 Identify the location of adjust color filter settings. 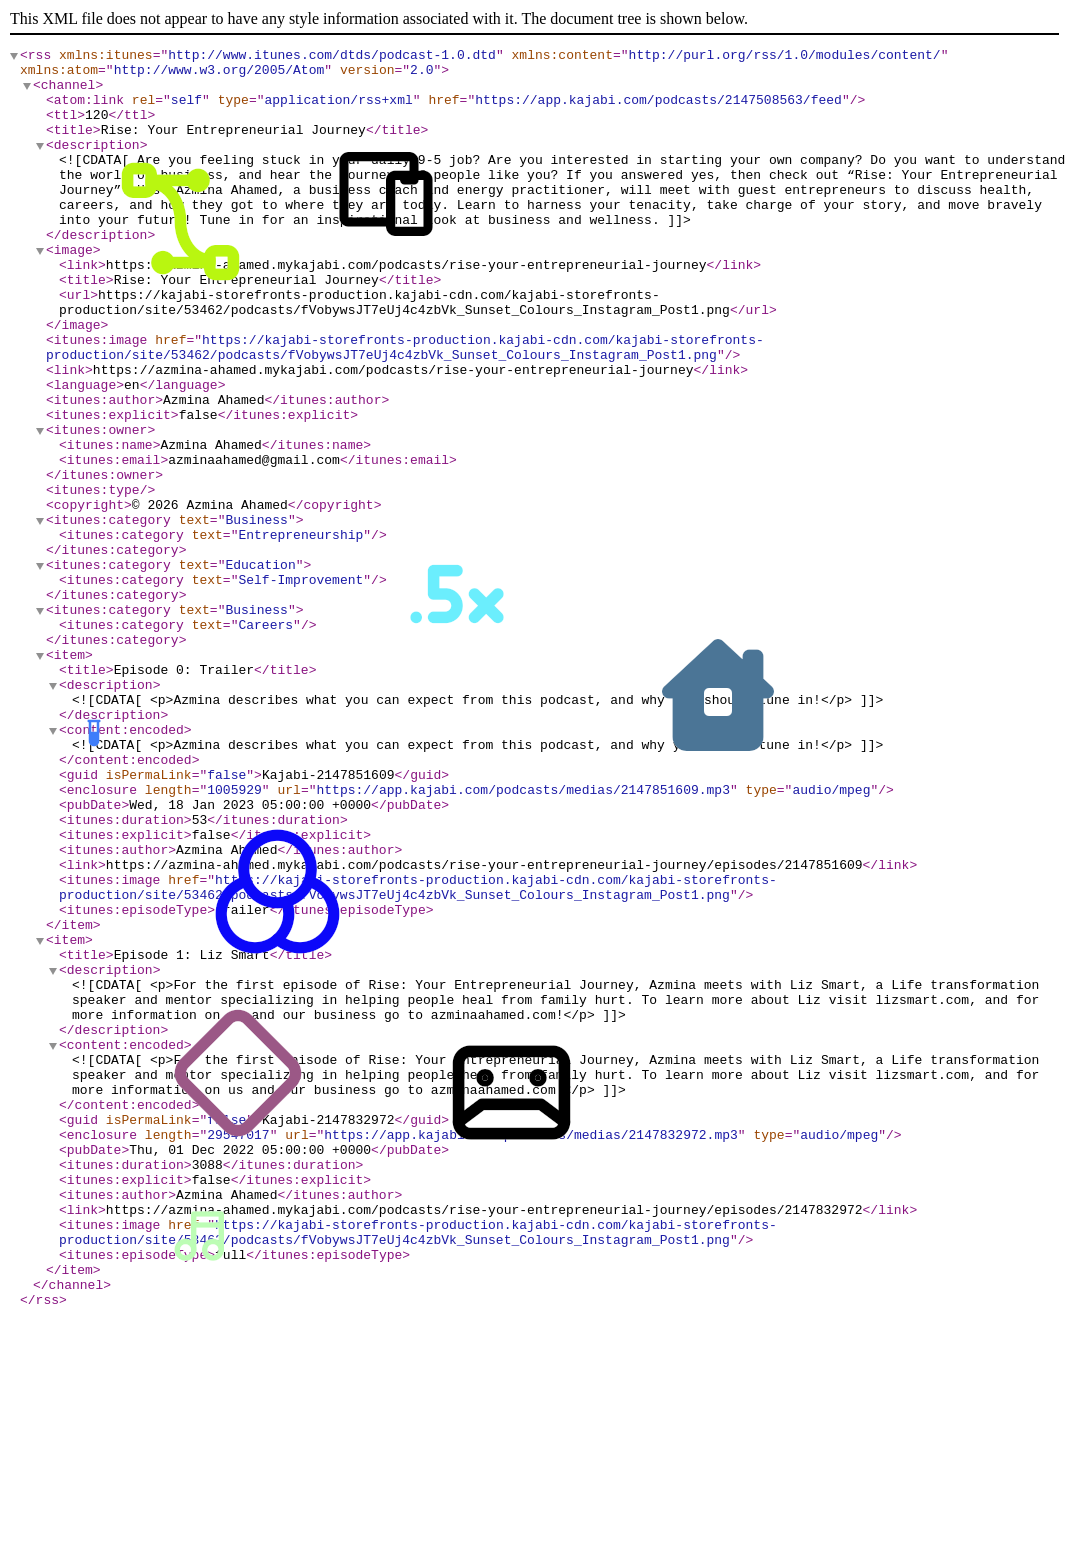
(277, 891).